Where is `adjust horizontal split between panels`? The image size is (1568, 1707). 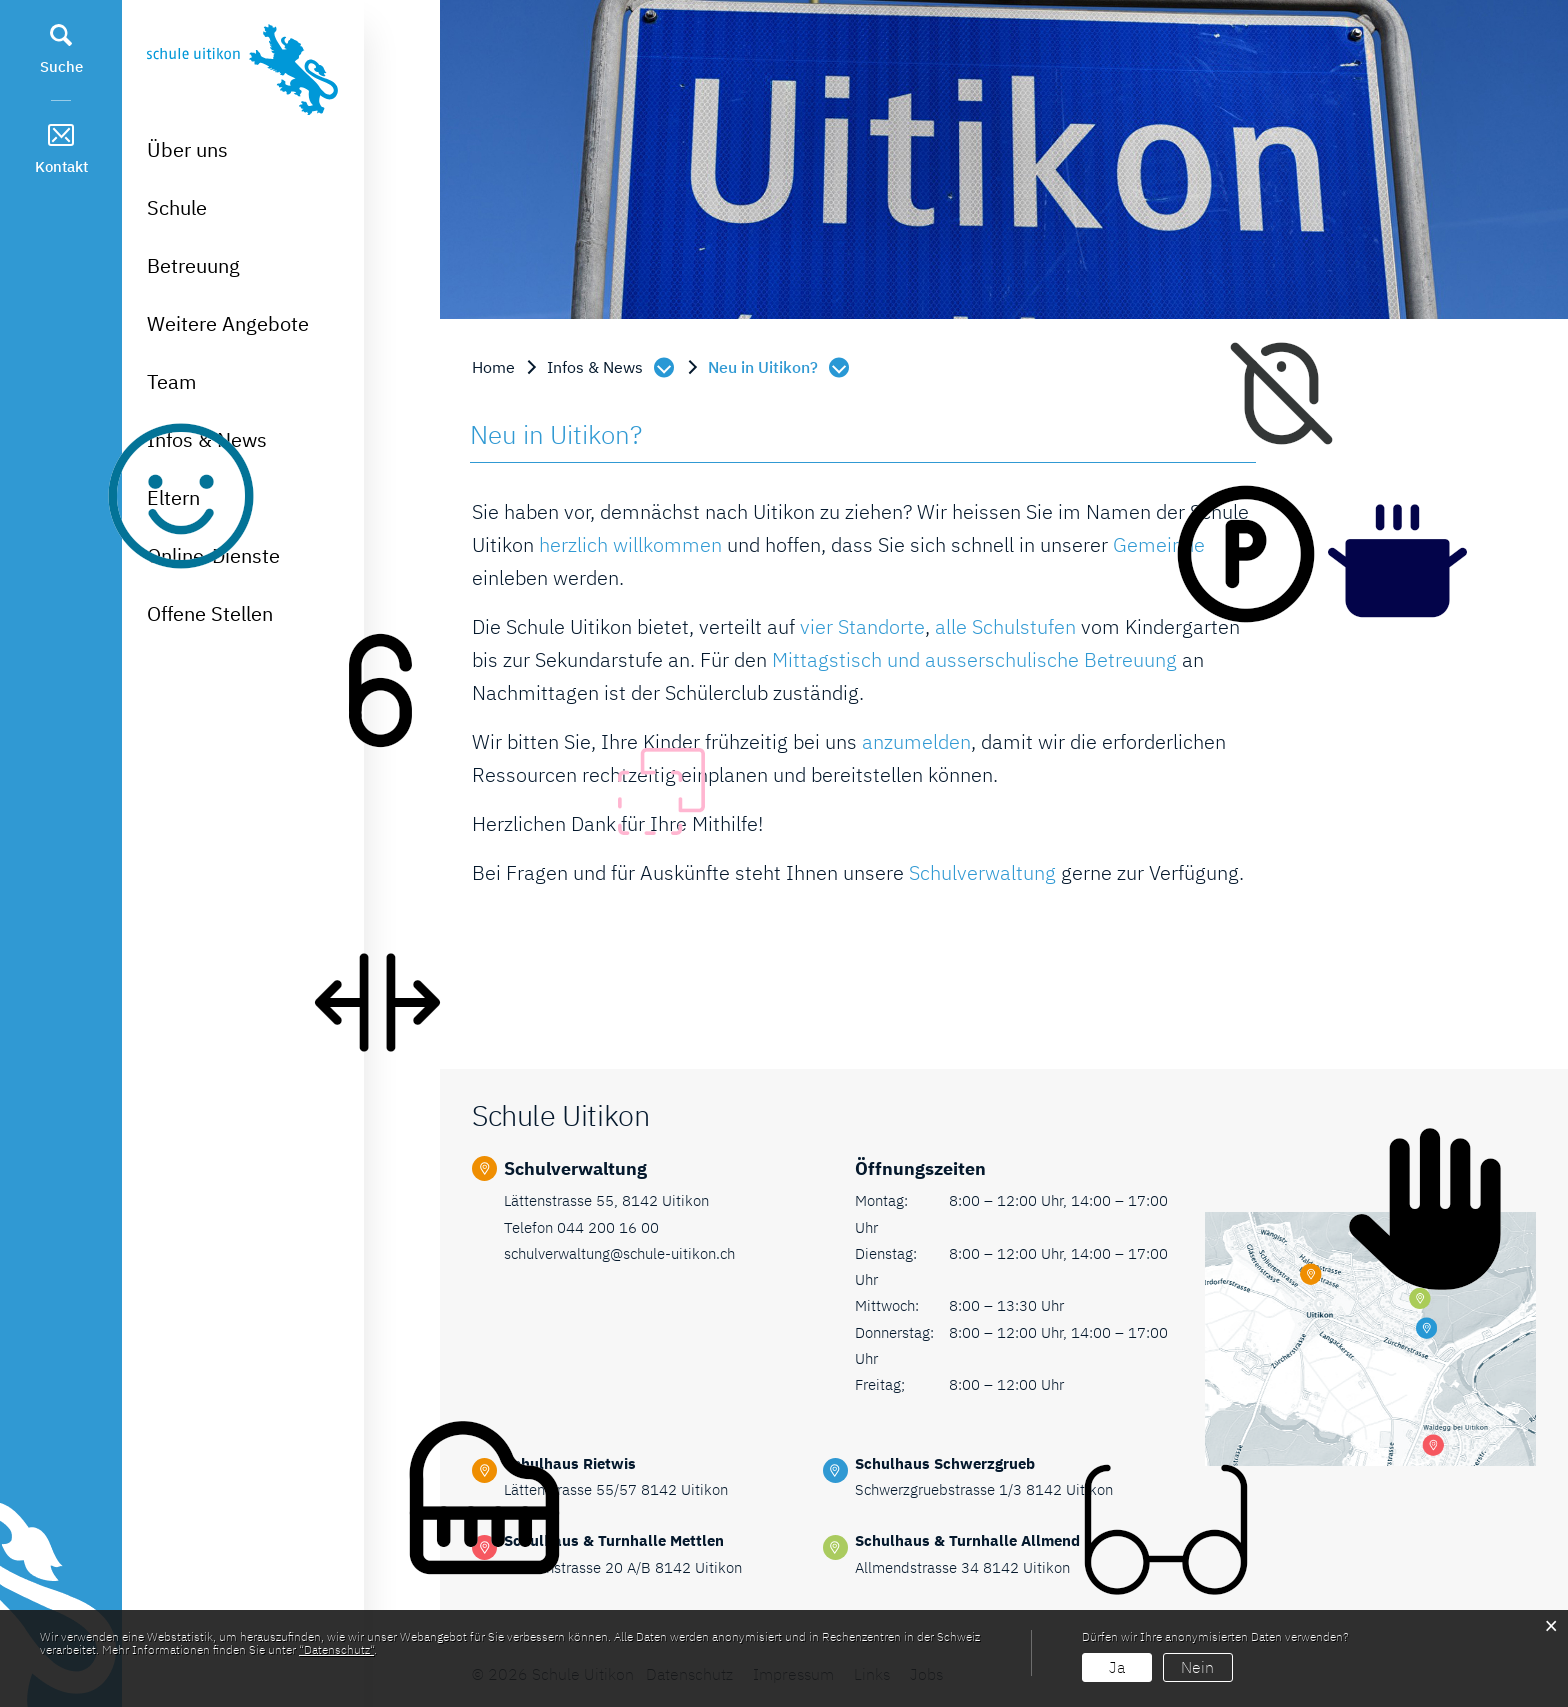 adjust horizontal split between panels is located at coordinates (377, 1002).